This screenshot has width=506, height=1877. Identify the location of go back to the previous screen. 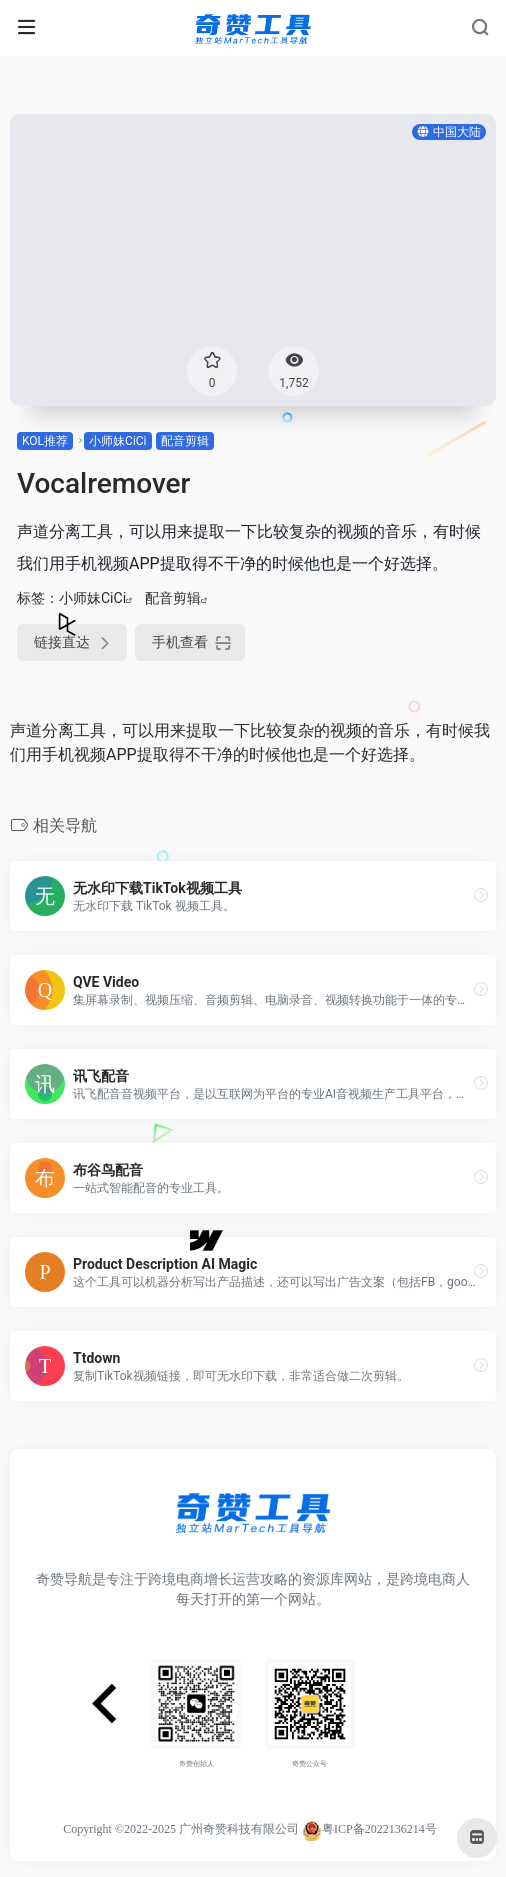
(104, 1703).